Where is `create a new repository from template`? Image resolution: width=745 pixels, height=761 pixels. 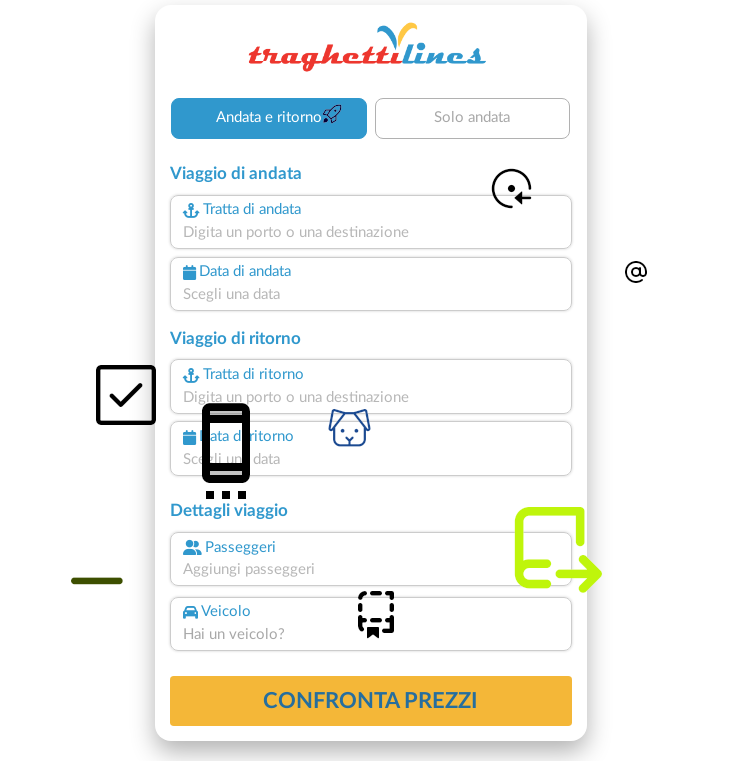
create a new repository from template is located at coordinates (376, 615).